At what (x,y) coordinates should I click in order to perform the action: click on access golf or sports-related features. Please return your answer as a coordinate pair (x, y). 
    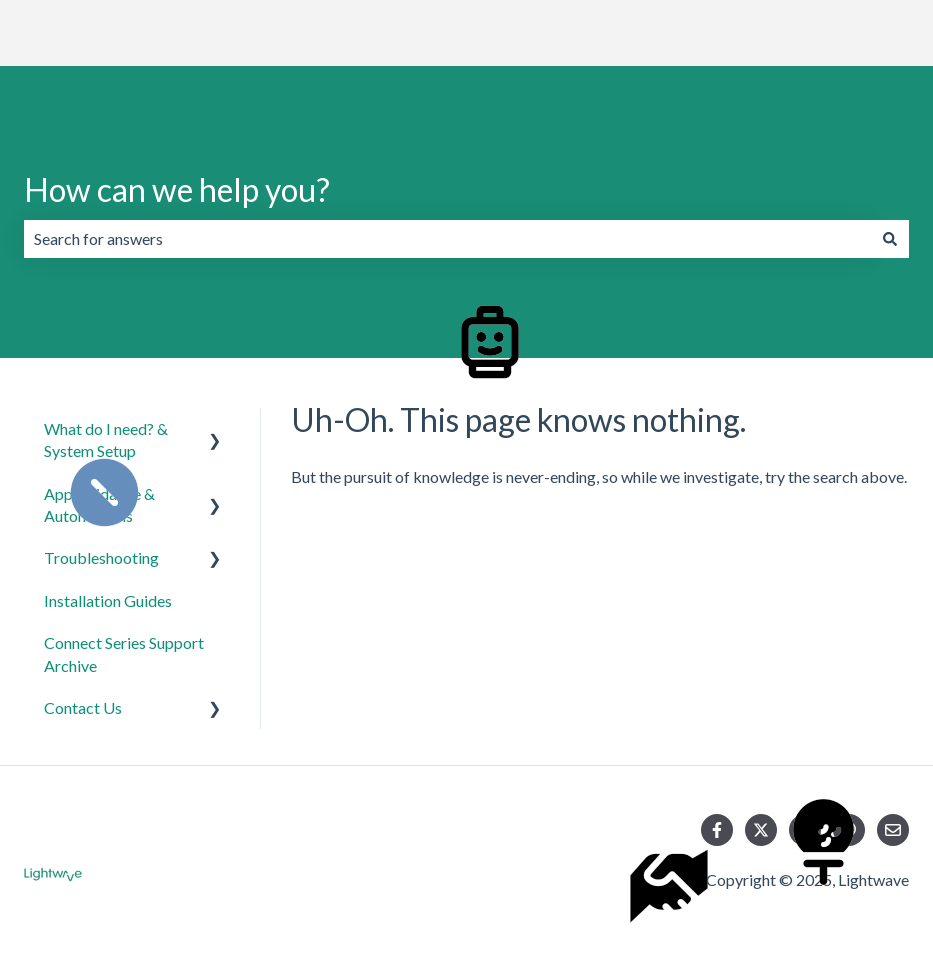
    Looking at the image, I should click on (823, 839).